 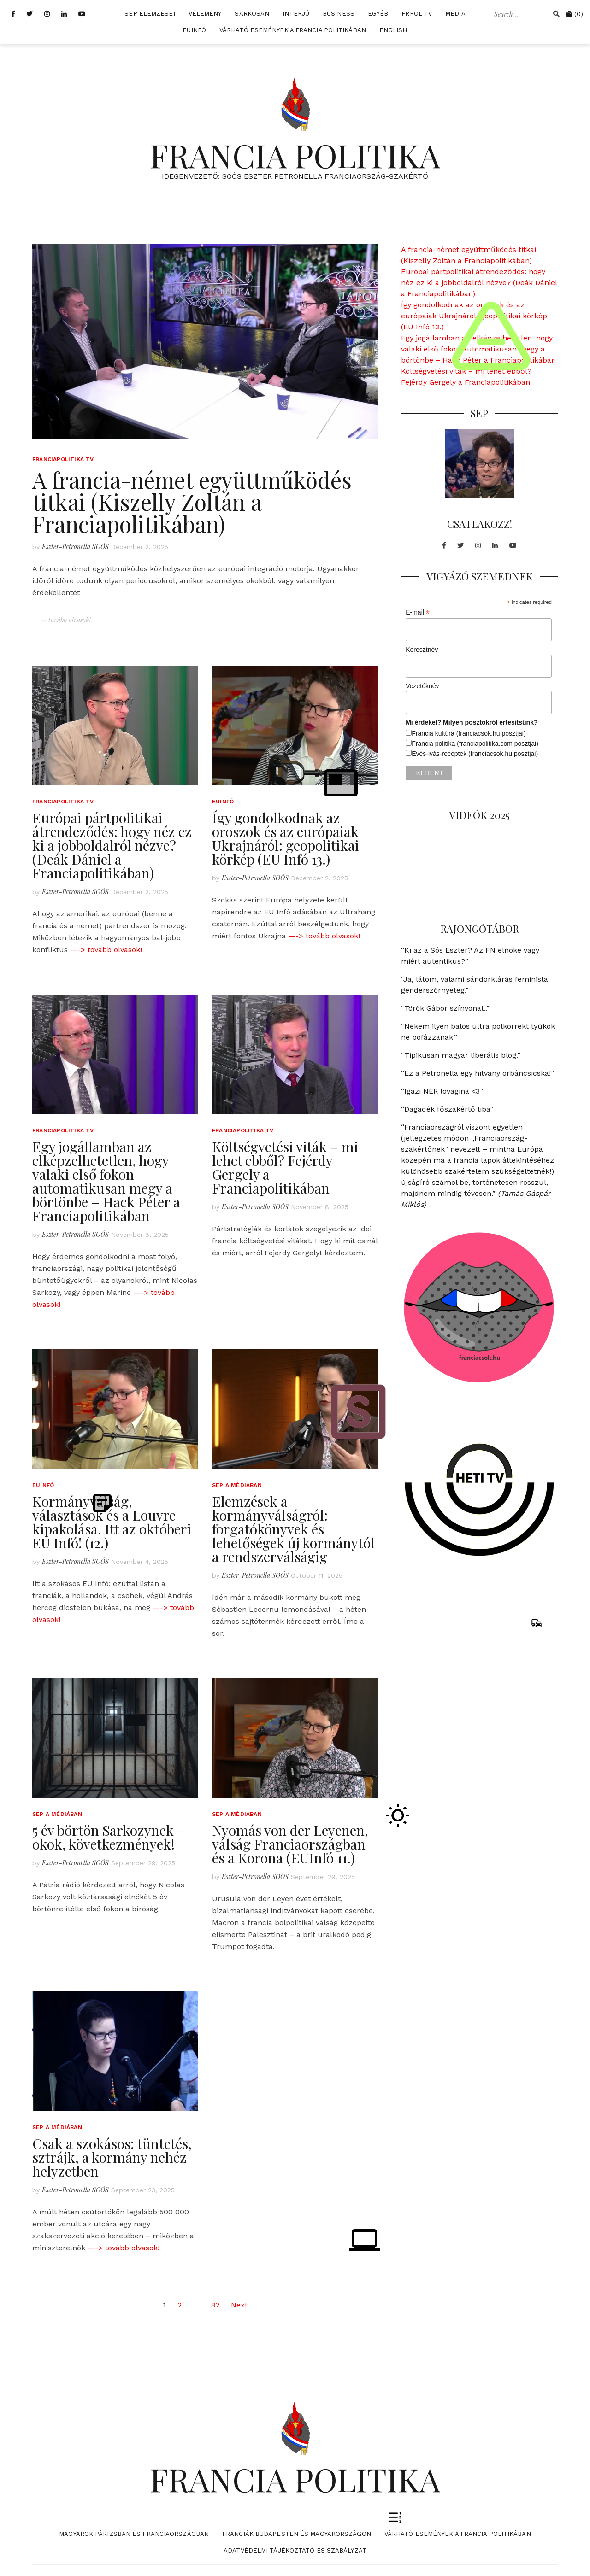 What do you see at coordinates (491, 338) in the screenshot?
I see `reduce warning level or priority` at bounding box center [491, 338].